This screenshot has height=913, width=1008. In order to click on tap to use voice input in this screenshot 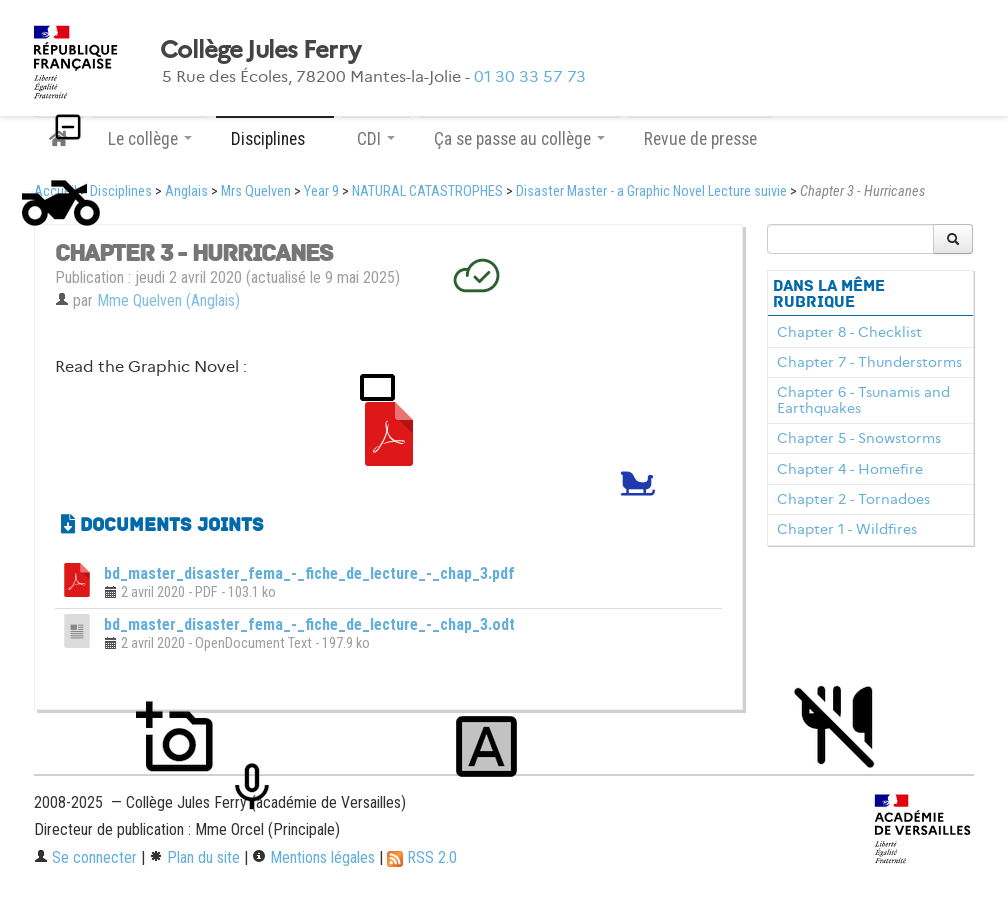, I will do `click(252, 785)`.